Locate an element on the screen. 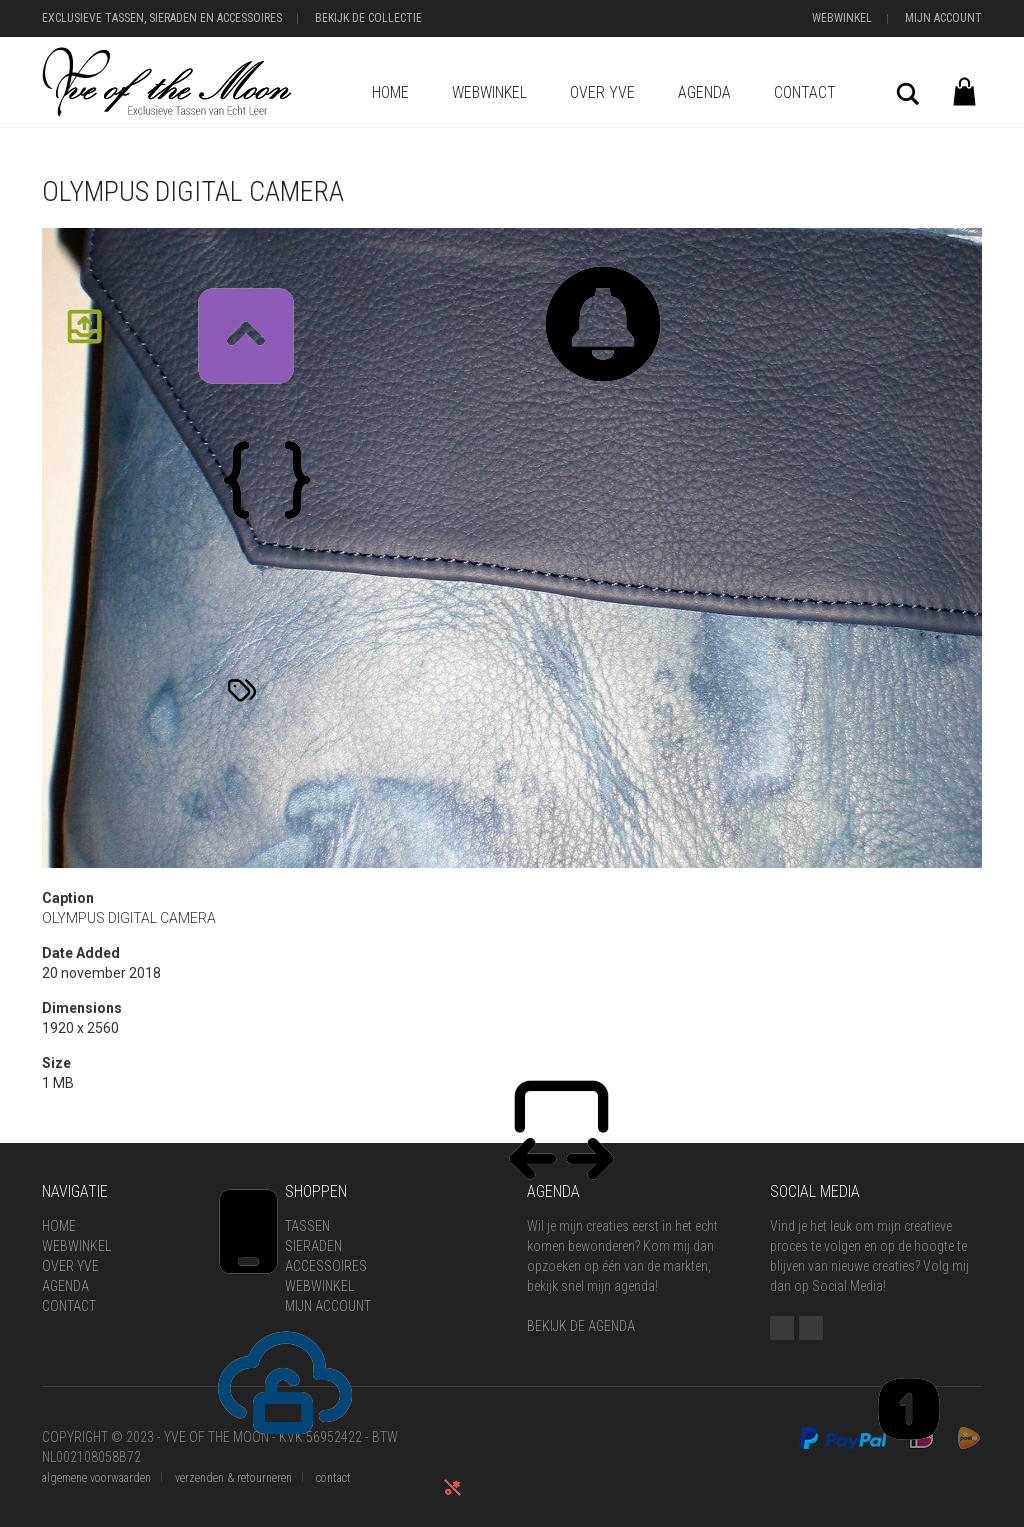 The height and width of the screenshot is (1527, 1024). disable regular expression search is located at coordinates (452, 1487).